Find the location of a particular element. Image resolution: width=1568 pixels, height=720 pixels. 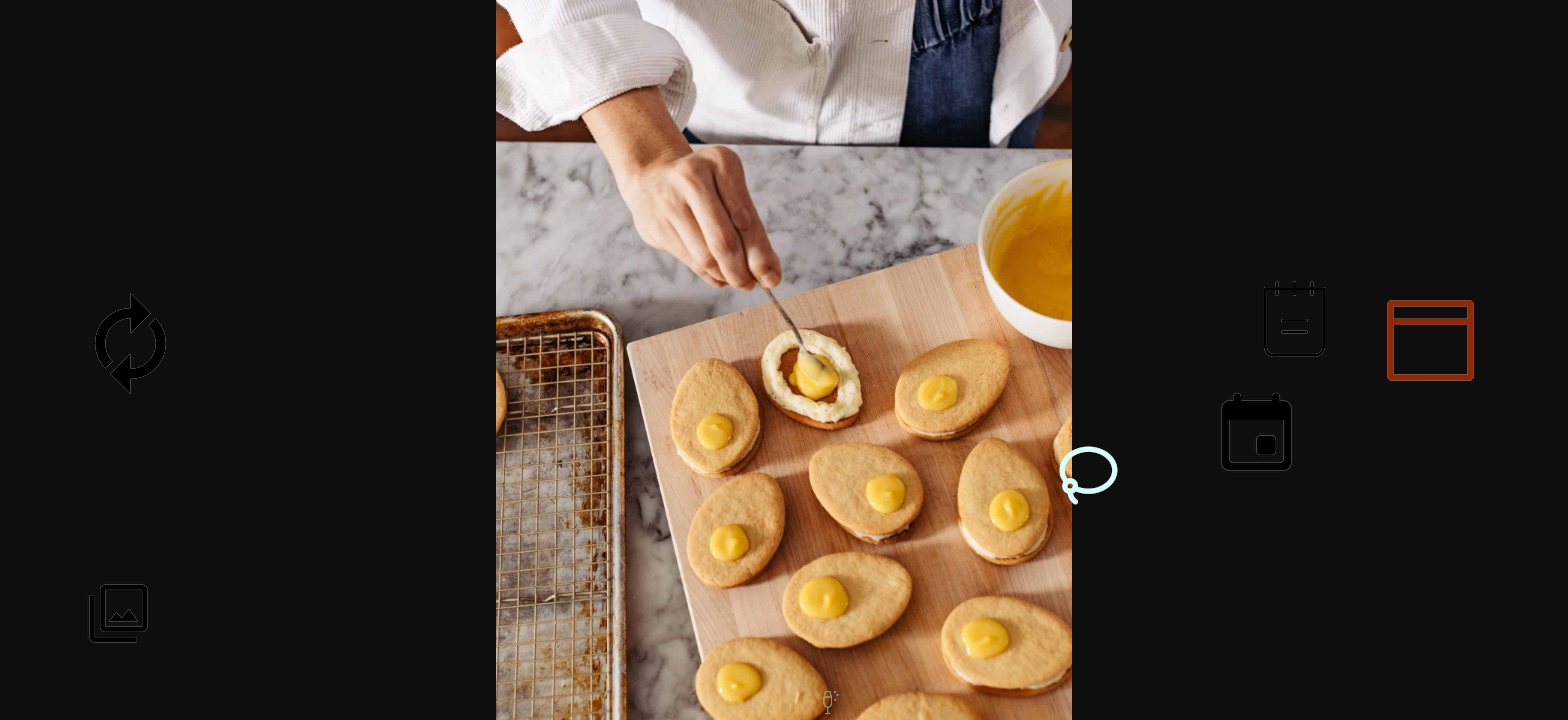

celebrate an achievement or milestone is located at coordinates (828, 702).